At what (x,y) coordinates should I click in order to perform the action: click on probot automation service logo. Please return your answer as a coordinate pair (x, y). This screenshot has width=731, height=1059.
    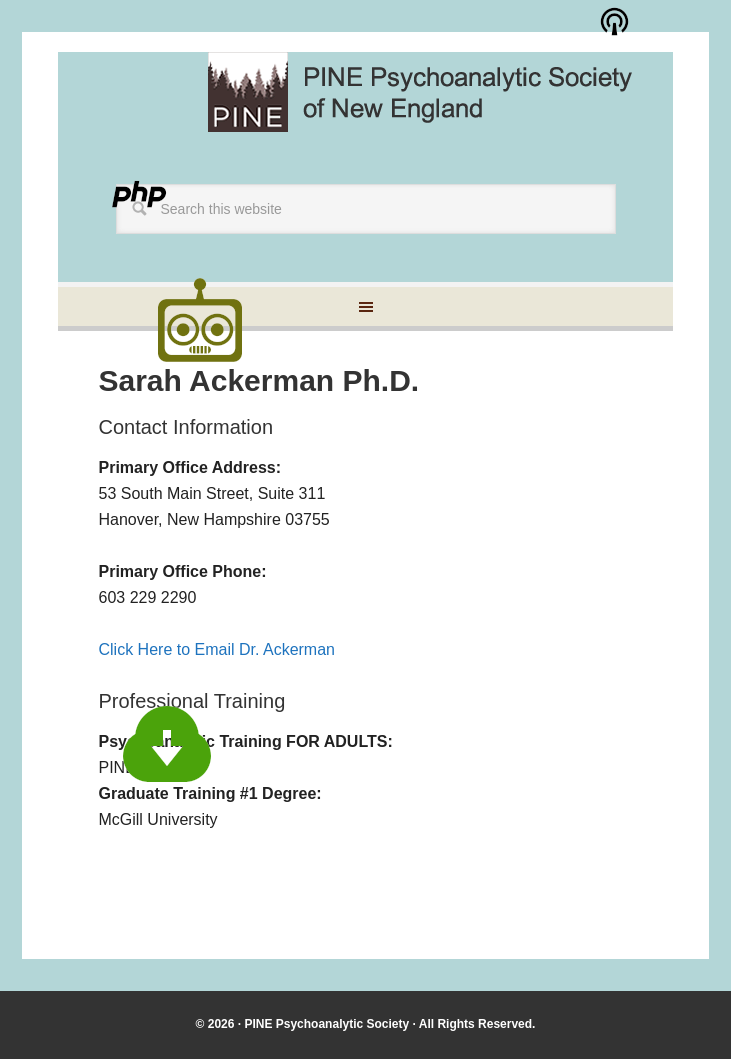
    Looking at the image, I should click on (200, 320).